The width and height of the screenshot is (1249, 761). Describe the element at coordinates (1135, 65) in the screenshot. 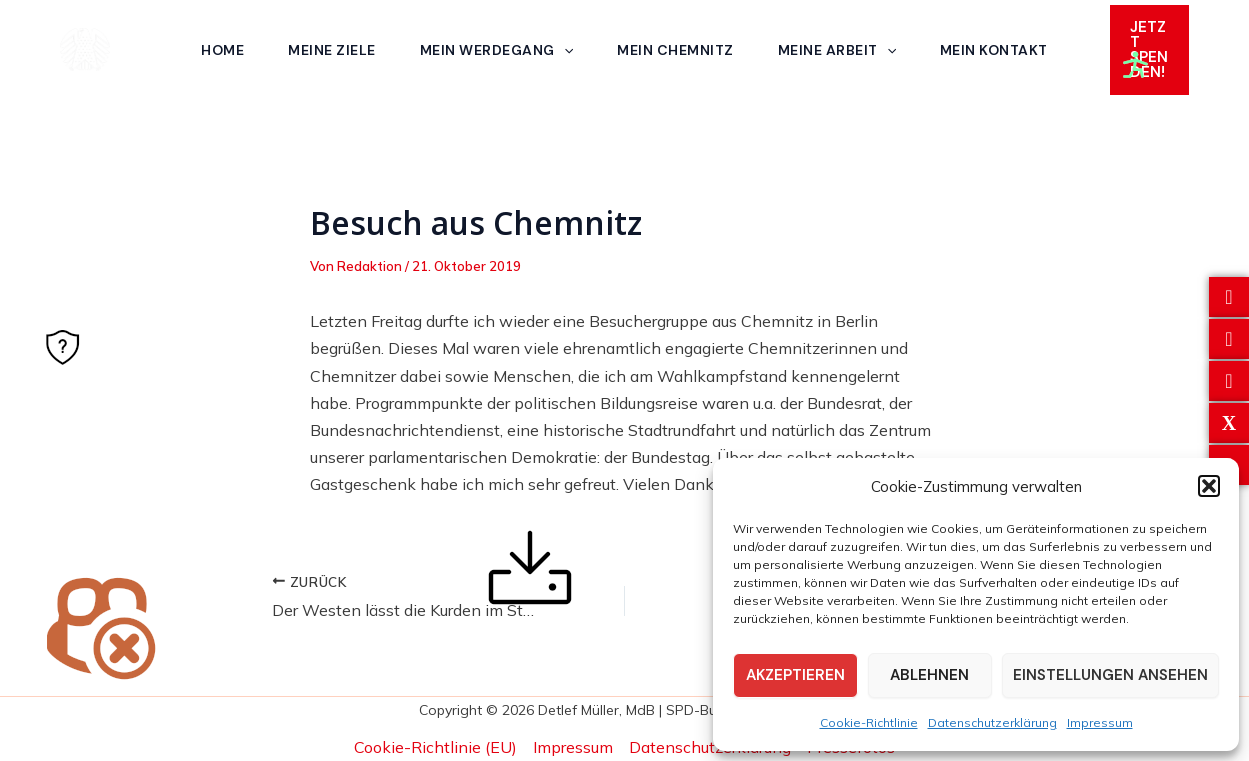

I see `access yoga or stretching exercises` at that location.